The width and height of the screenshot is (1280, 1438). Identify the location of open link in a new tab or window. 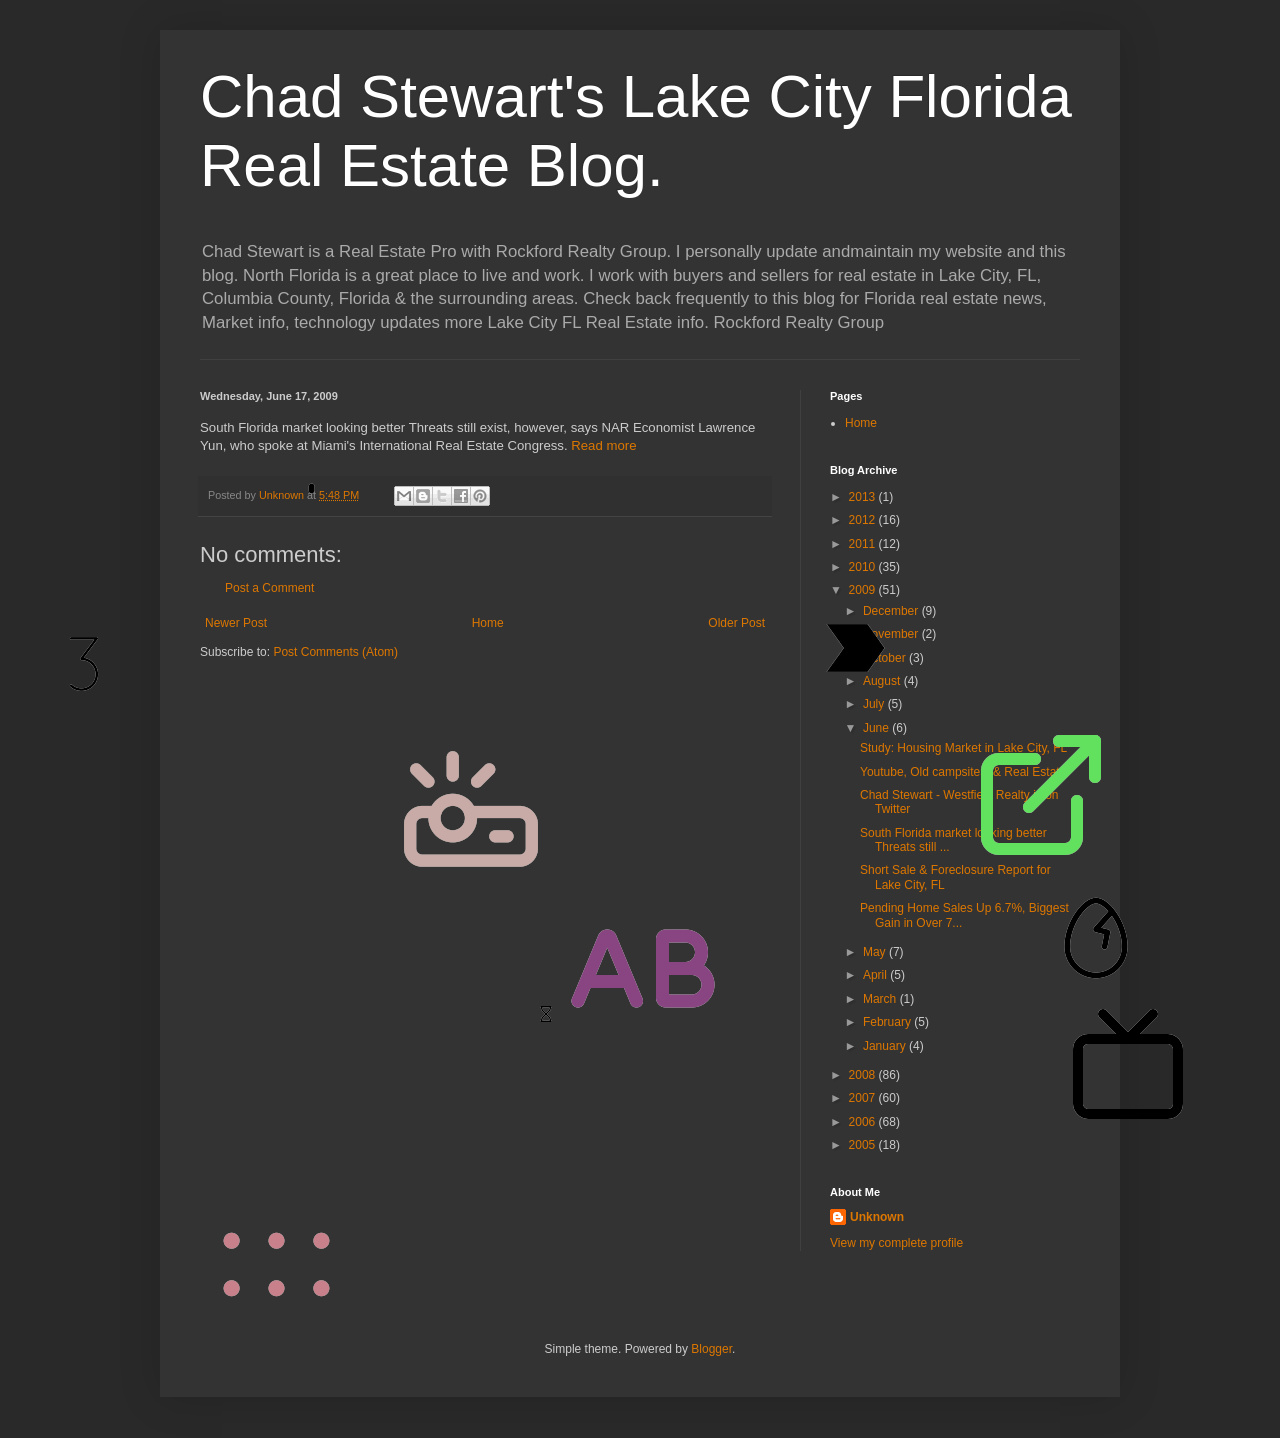
(1041, 795).